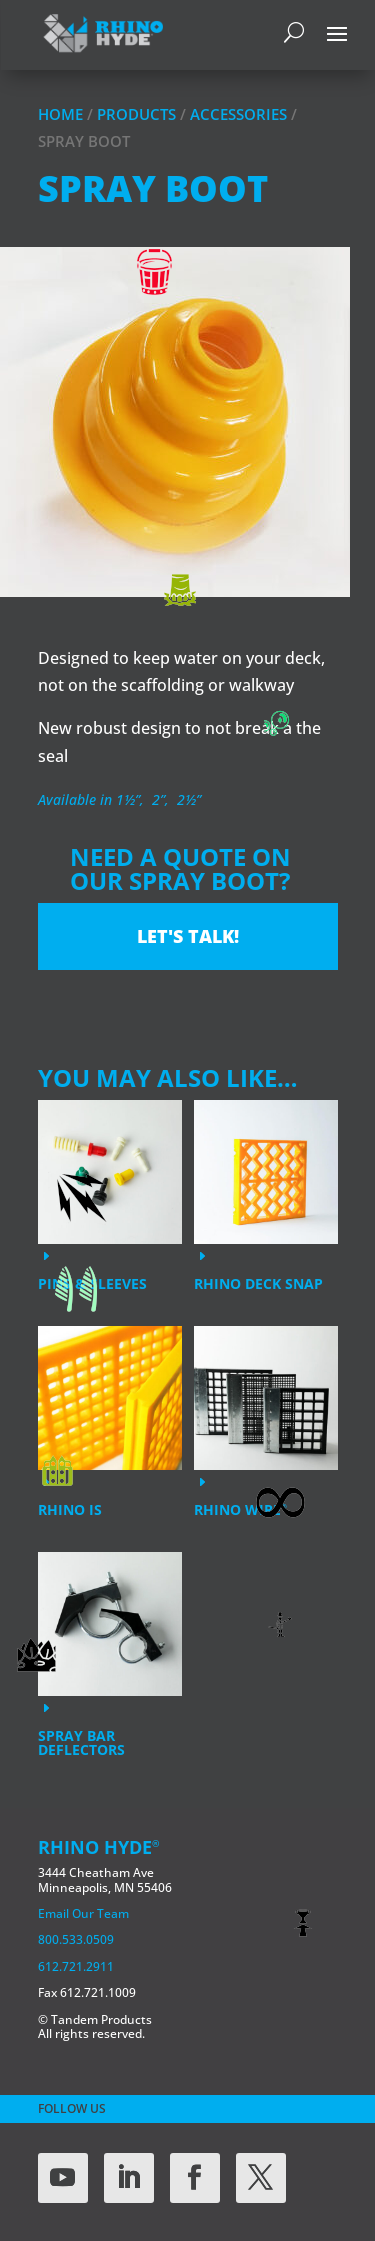 Image resolution: width=375 pixels, height=2241 pixels. What do you see at coordinates (154, 270) in the screenshot?
I see `indicates full water bucket in game inventory` at bounding box center [154, 270].